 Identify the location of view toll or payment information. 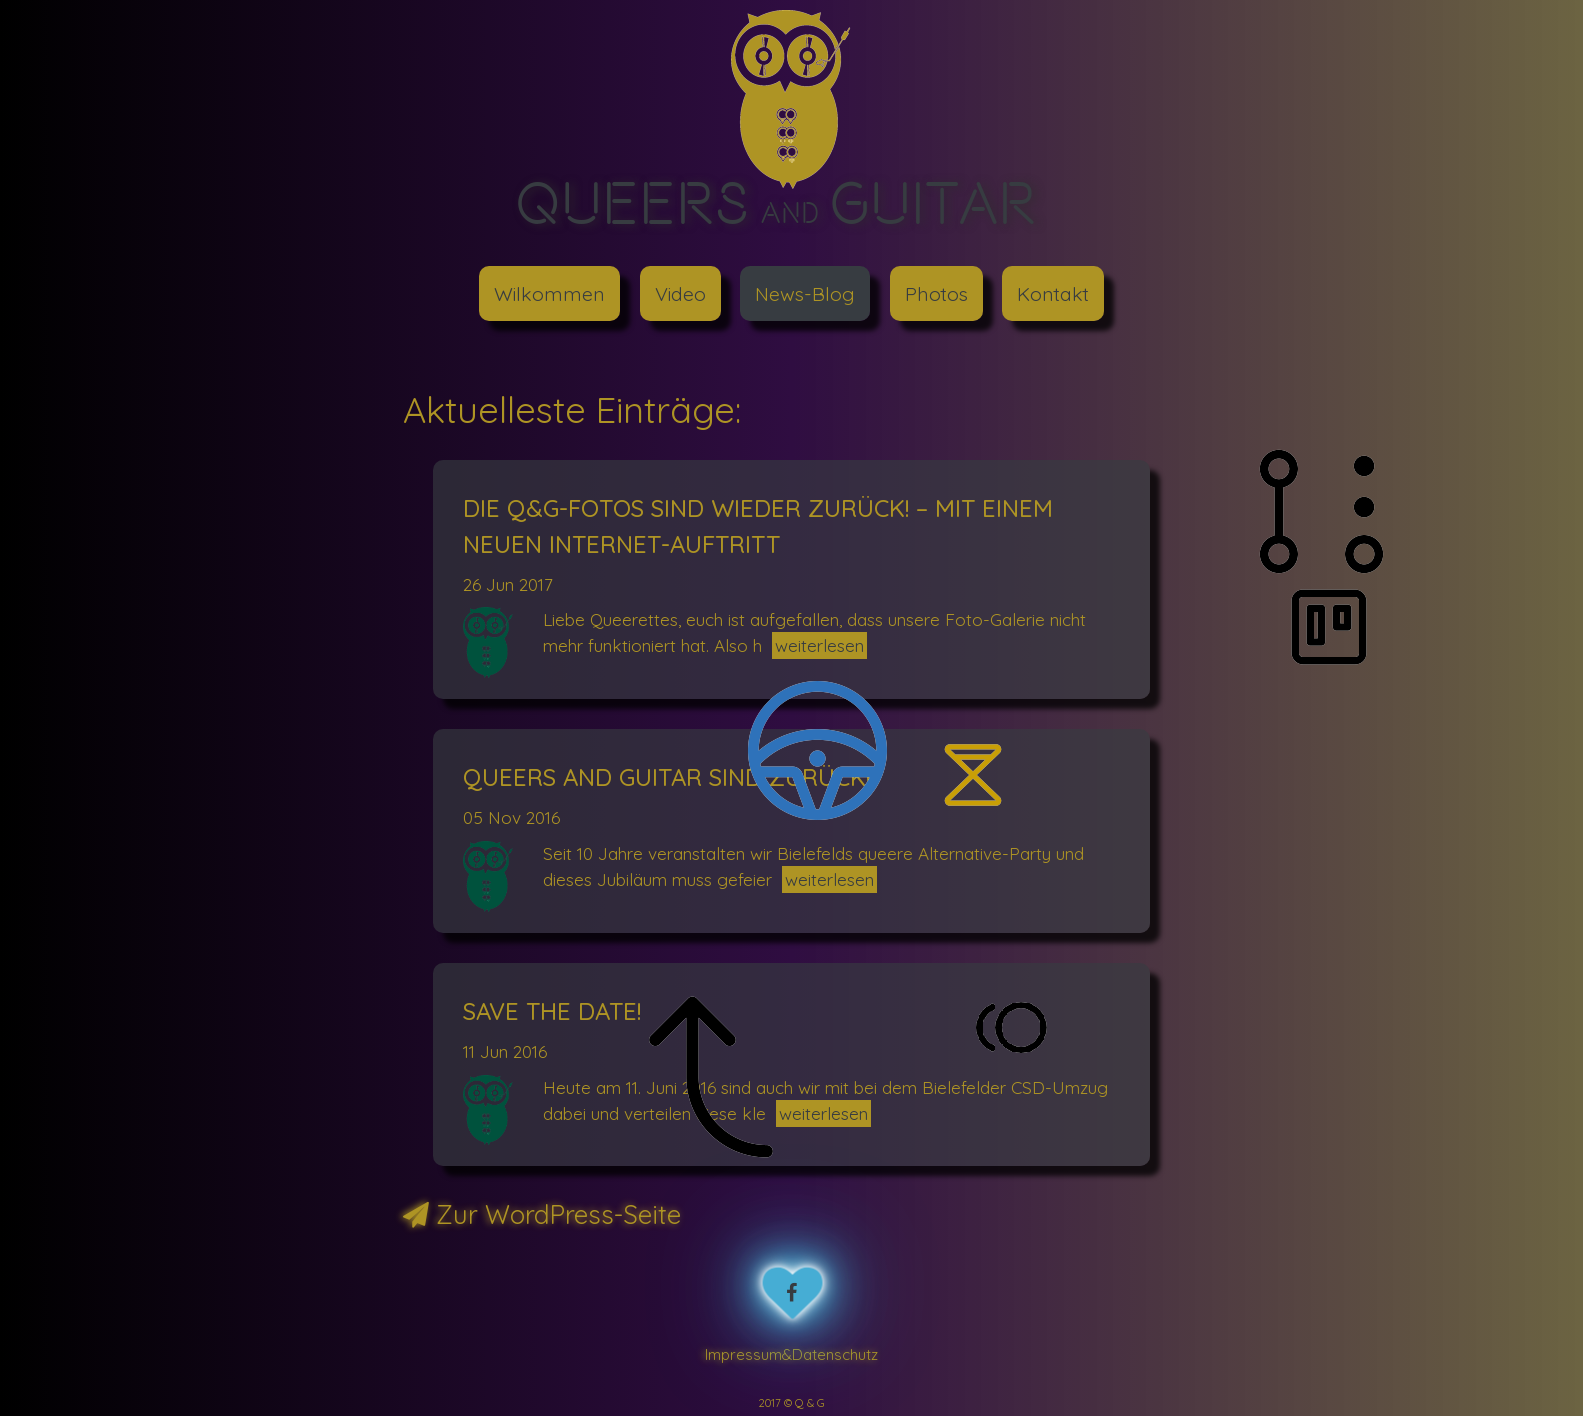
(1011, 1027).